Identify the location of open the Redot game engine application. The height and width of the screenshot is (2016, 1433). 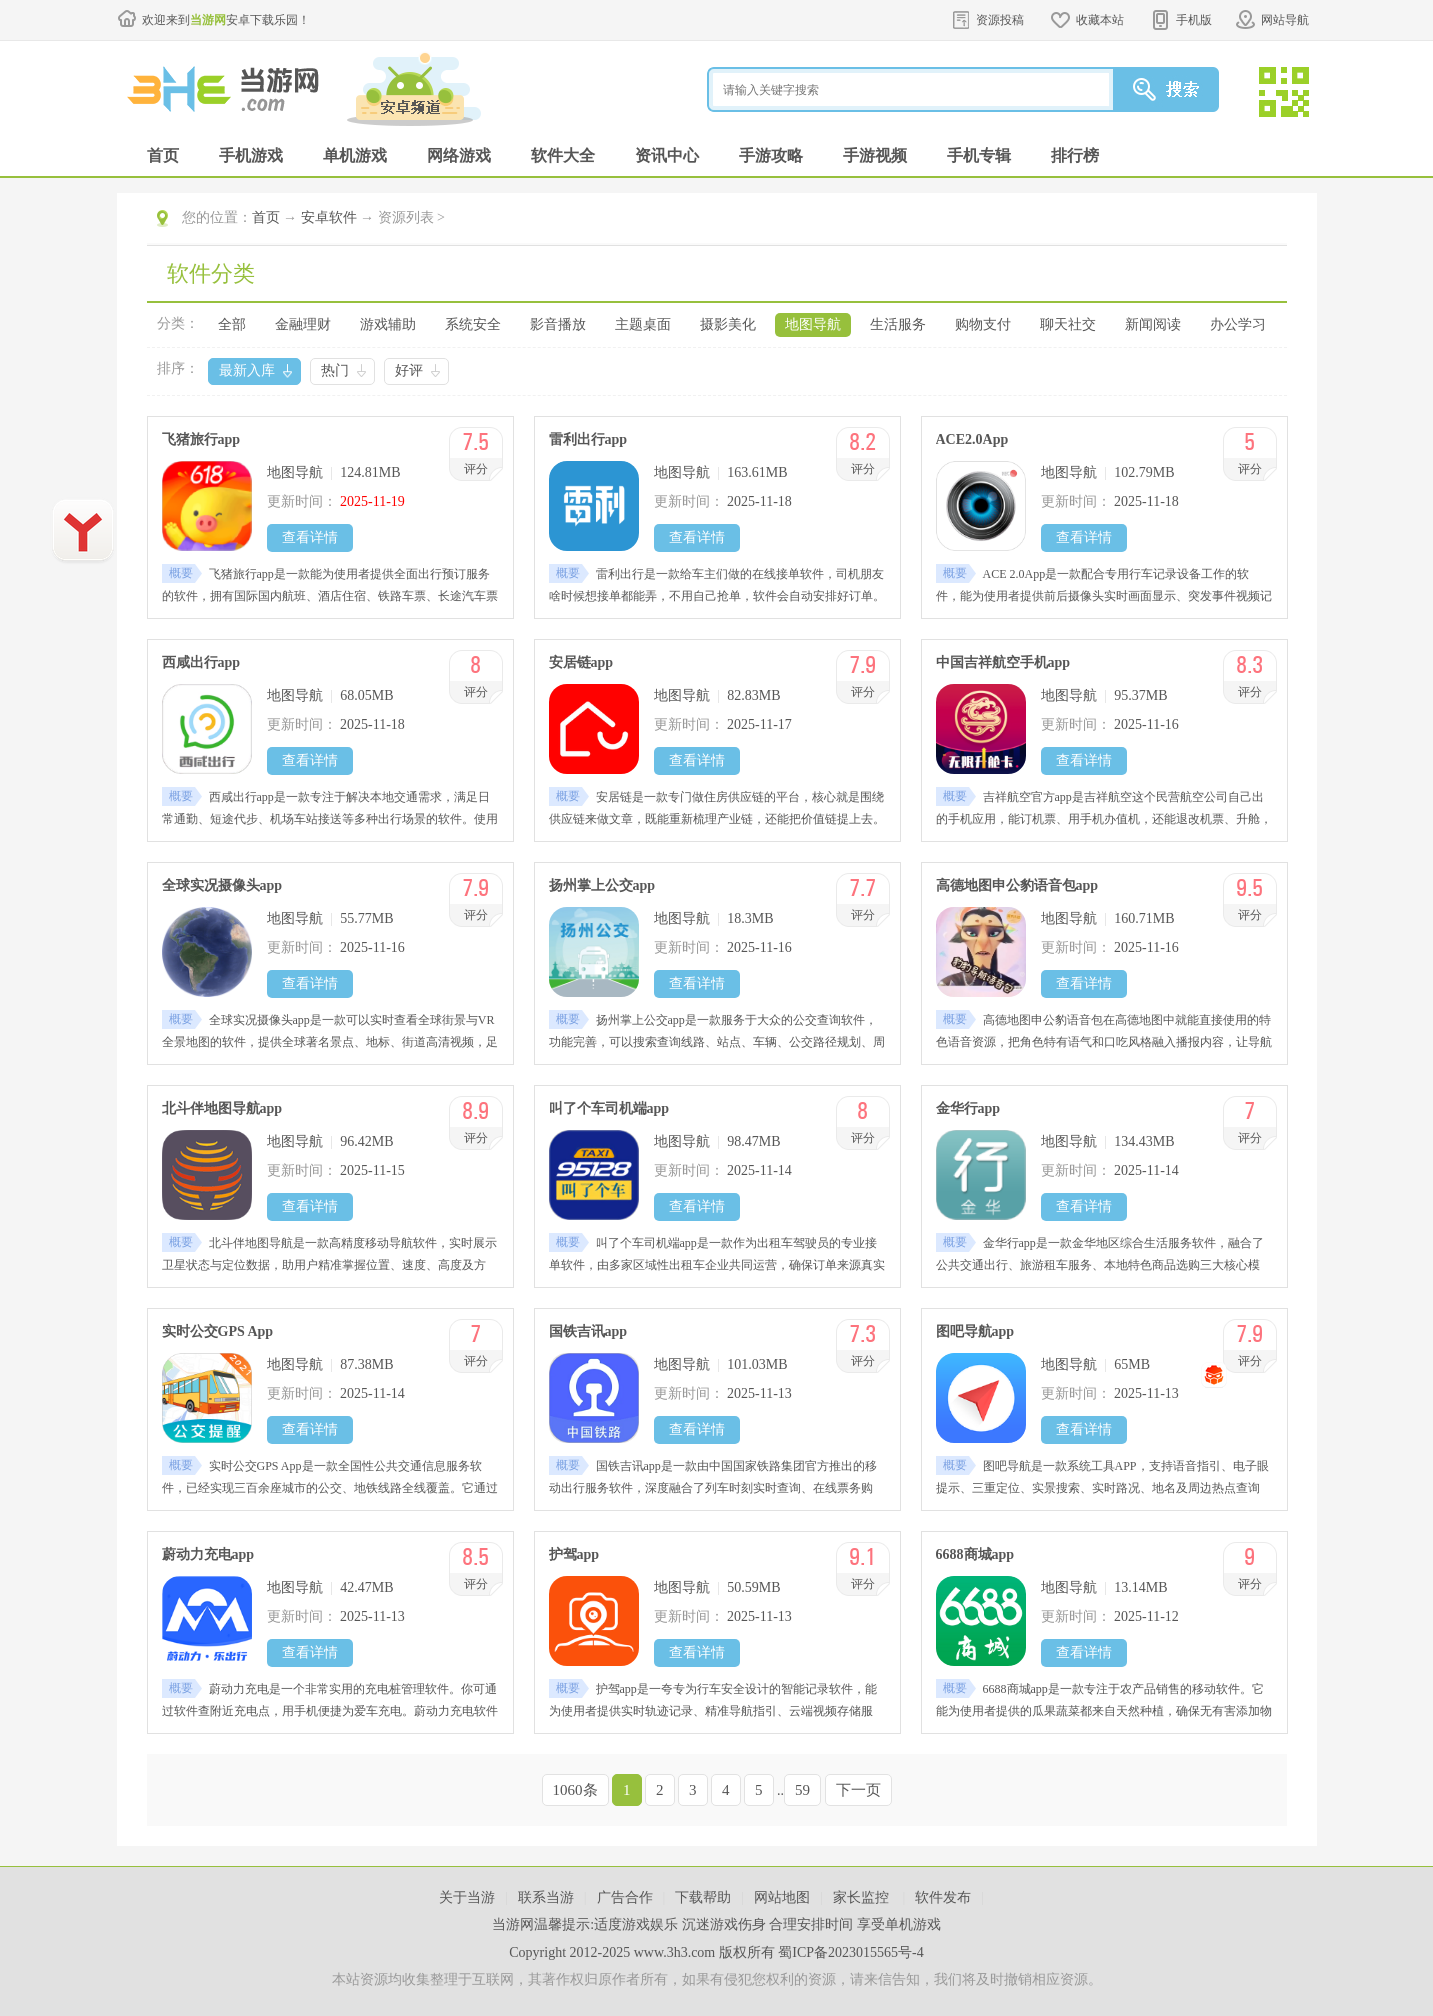
(1214, 1375).